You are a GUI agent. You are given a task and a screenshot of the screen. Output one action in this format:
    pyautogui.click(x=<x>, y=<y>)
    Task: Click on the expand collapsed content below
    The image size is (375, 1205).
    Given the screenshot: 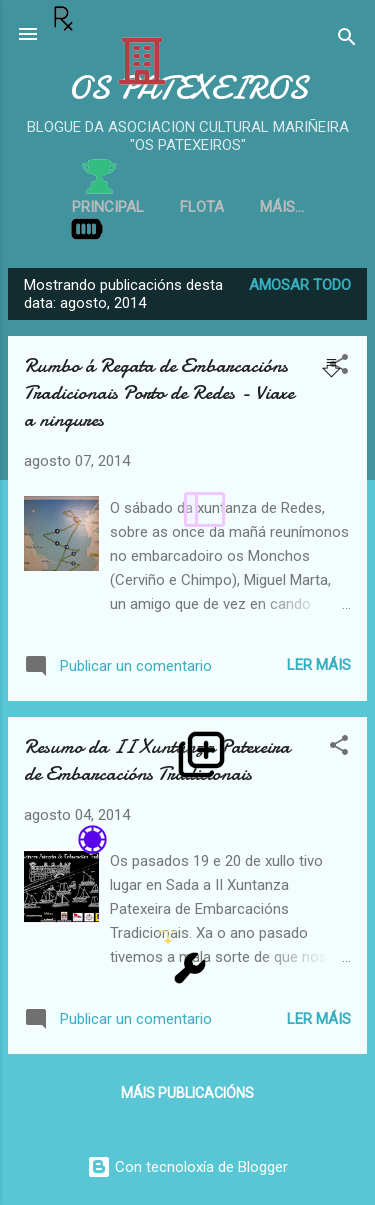 What is the action you would take?
    pyautogui.click(x=168, y=936)
    